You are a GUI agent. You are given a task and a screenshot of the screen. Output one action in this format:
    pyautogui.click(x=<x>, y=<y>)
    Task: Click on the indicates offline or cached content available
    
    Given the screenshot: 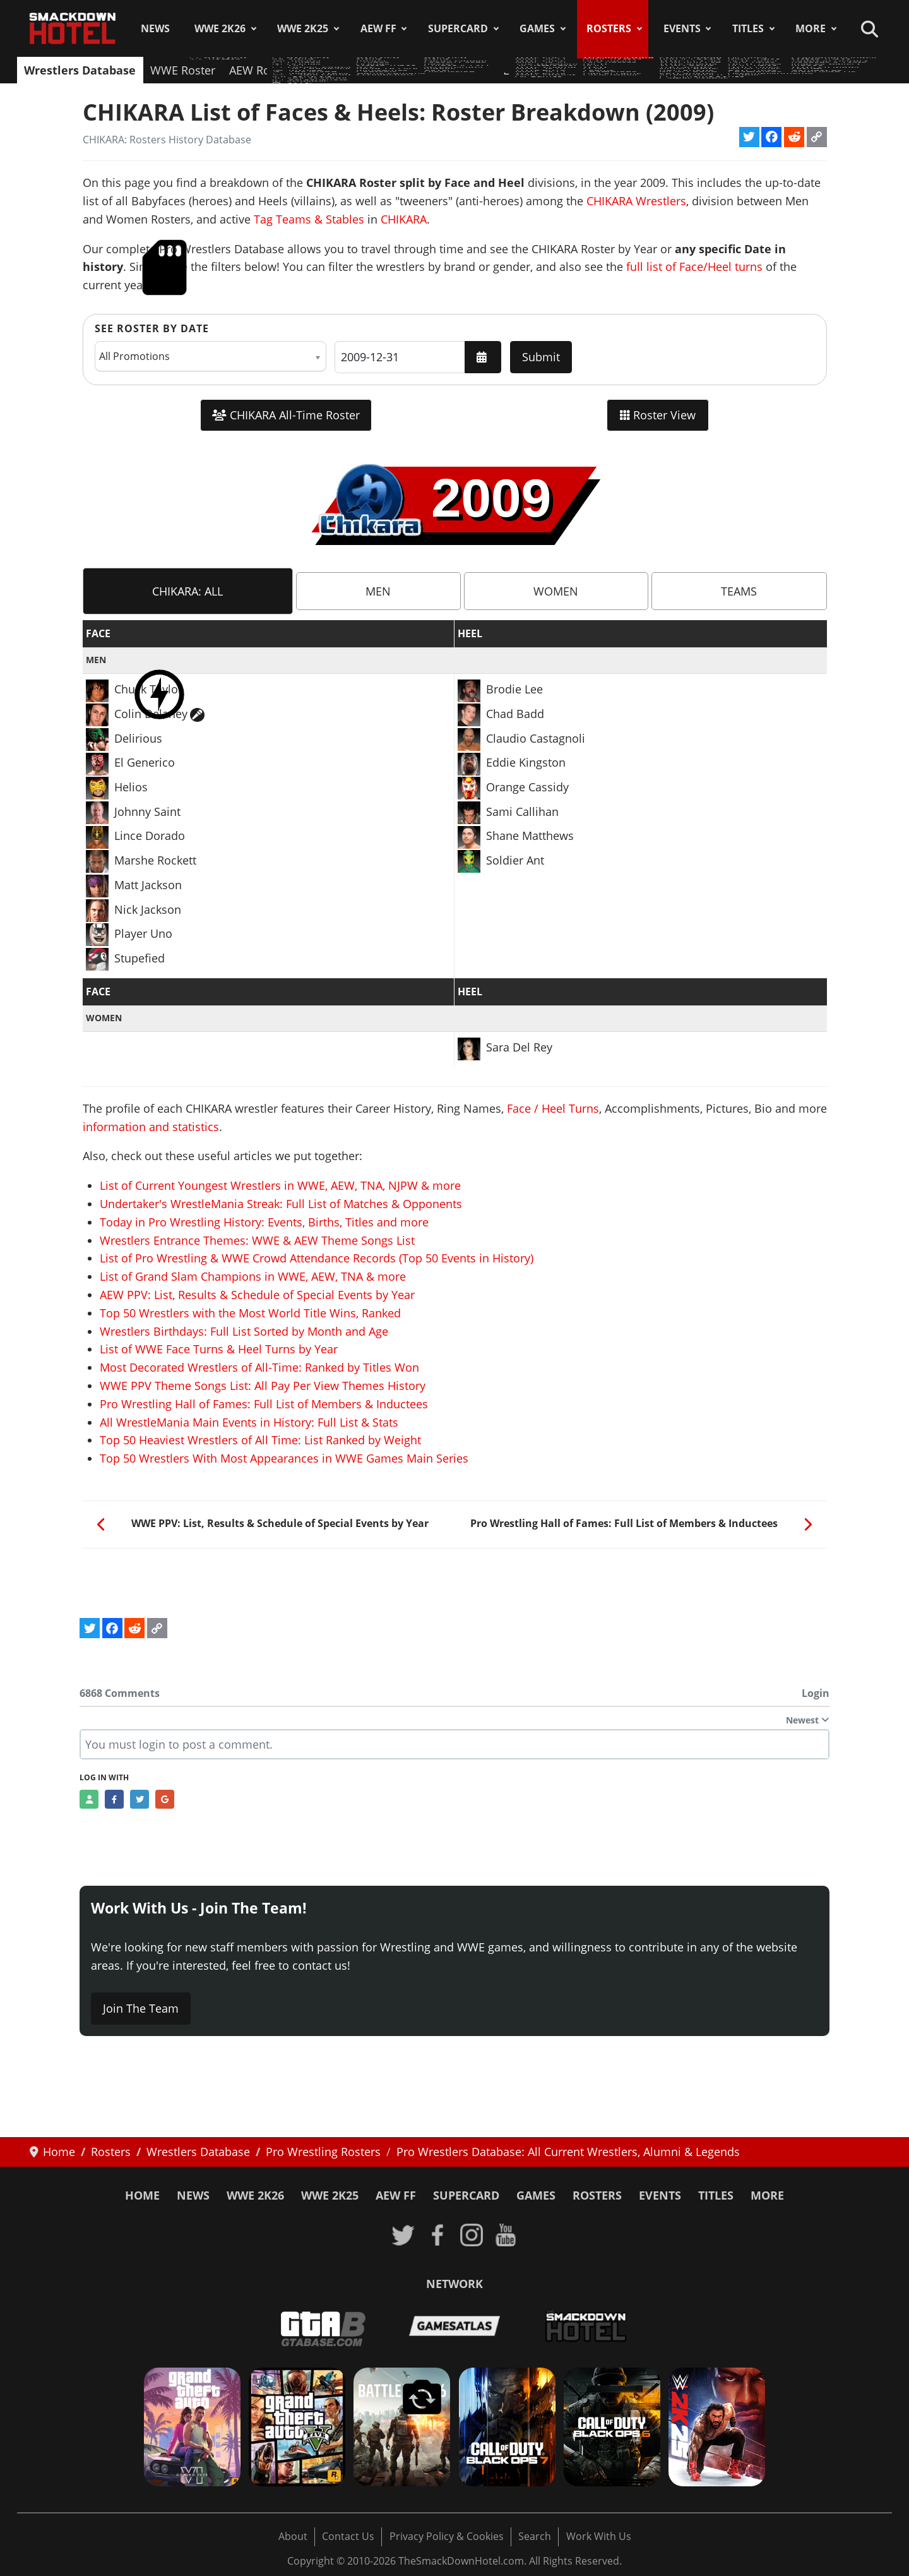 What is the action you would take?
    pyautogui.click(x=159, y=694)
    